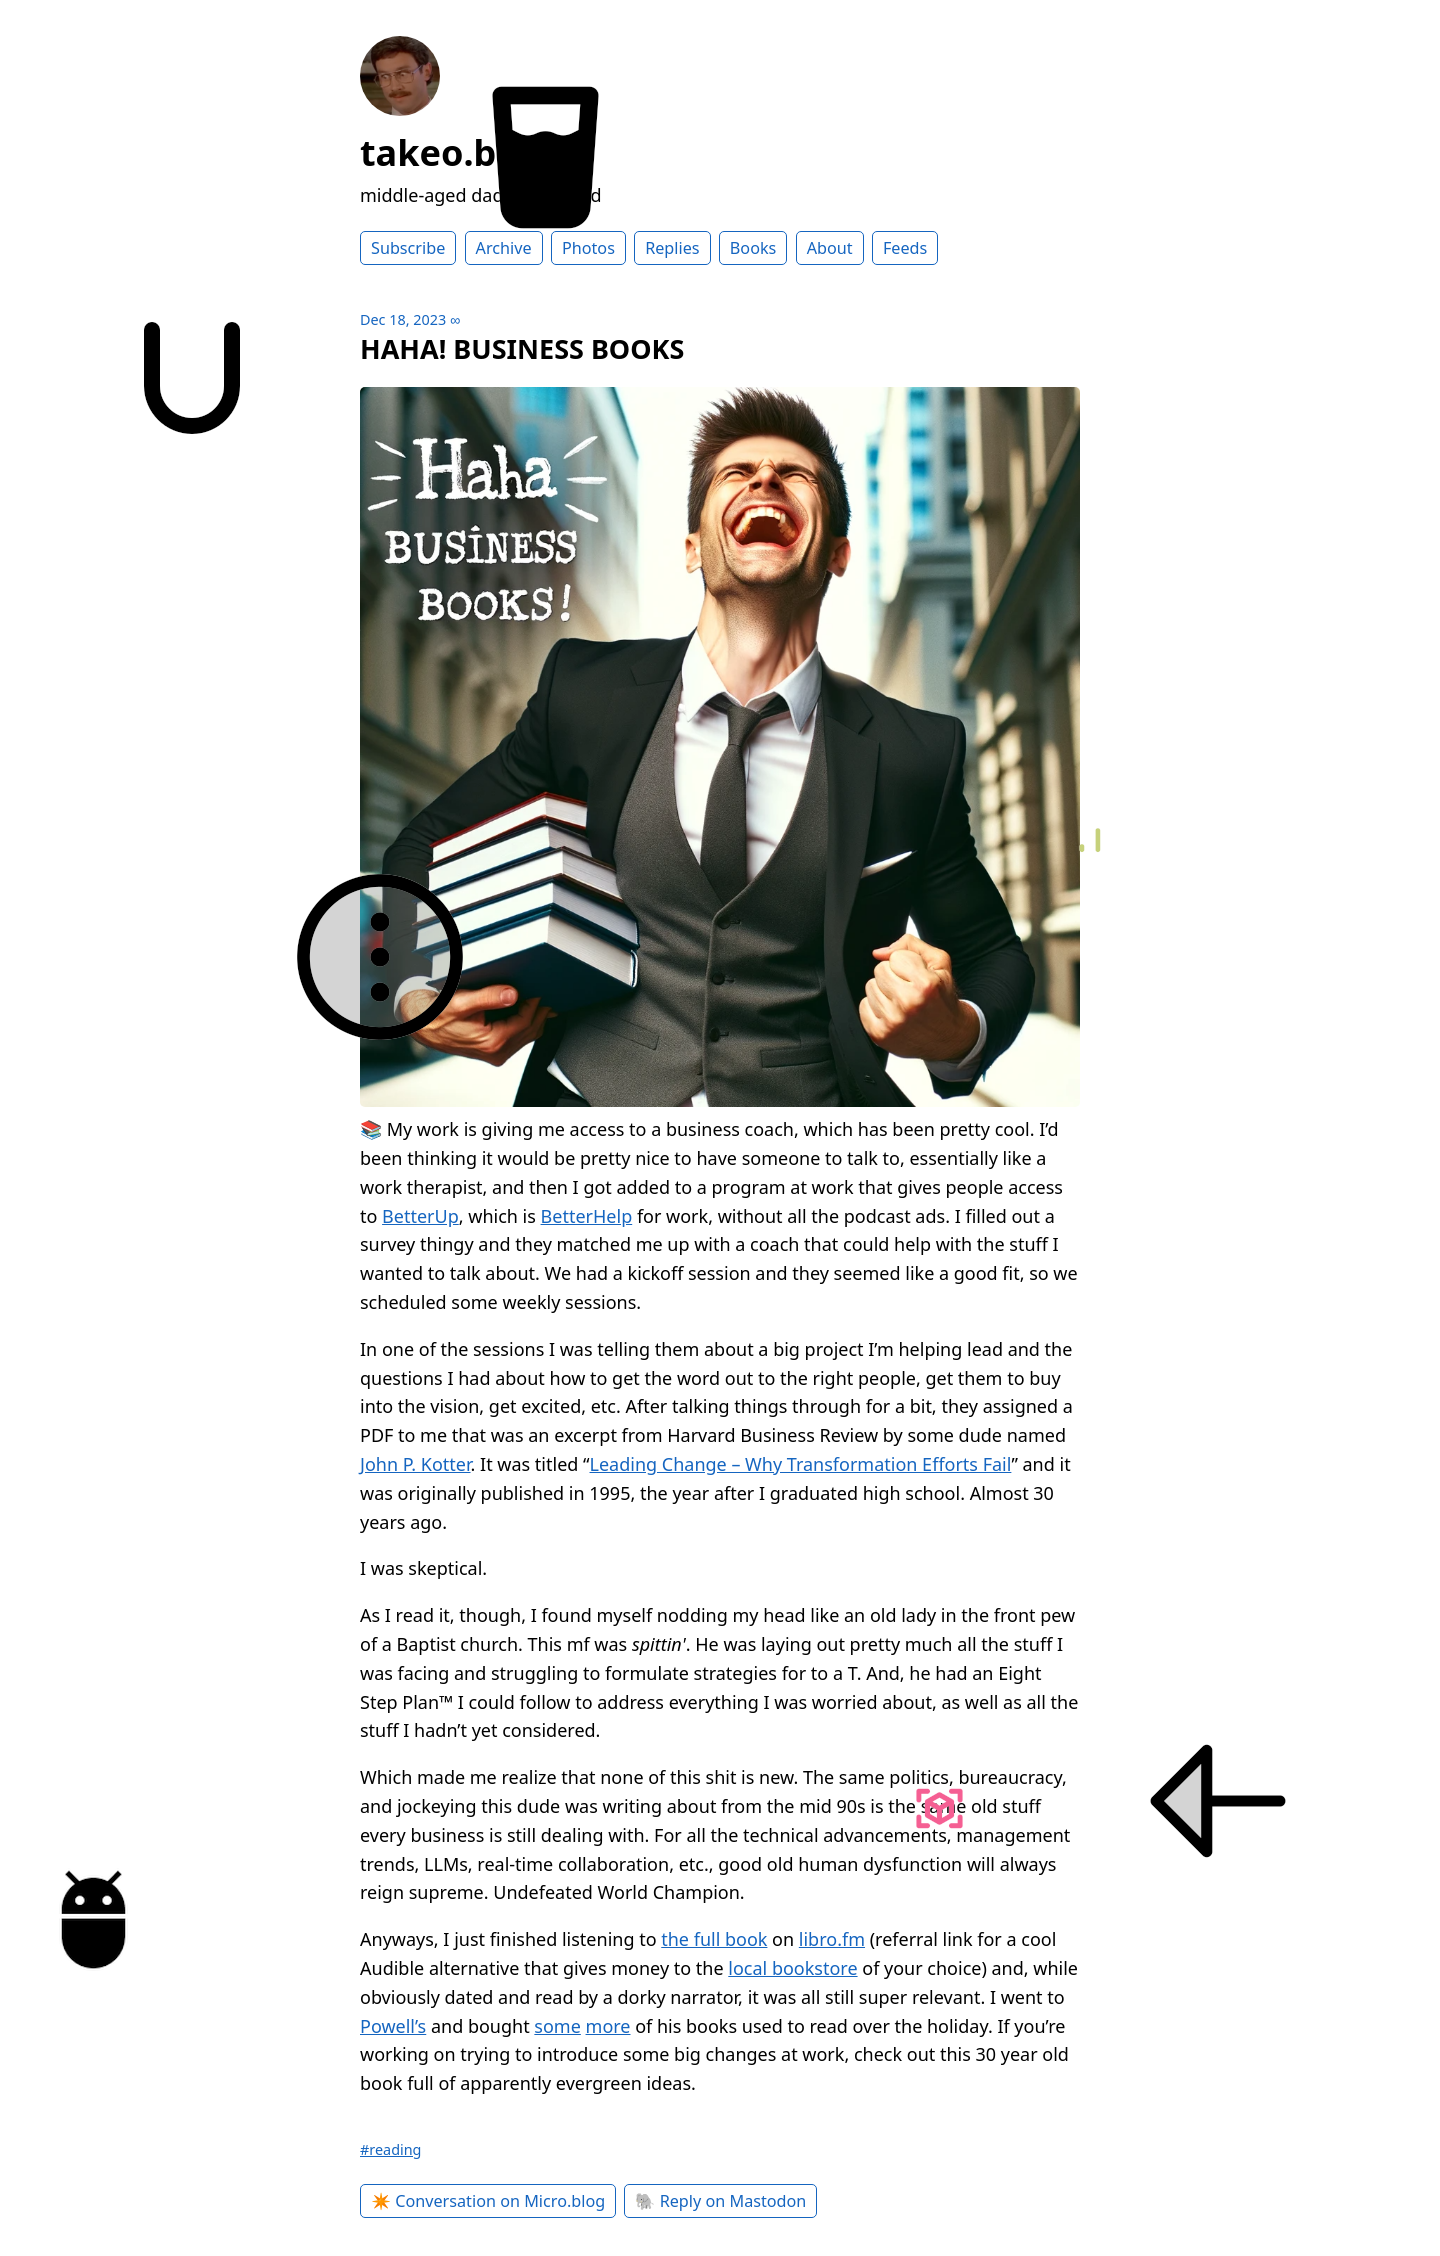 Image resolution: width=1440 pixels, height=2256 pixels. I want to click on go back to previous screen, so click(1218, 1801).